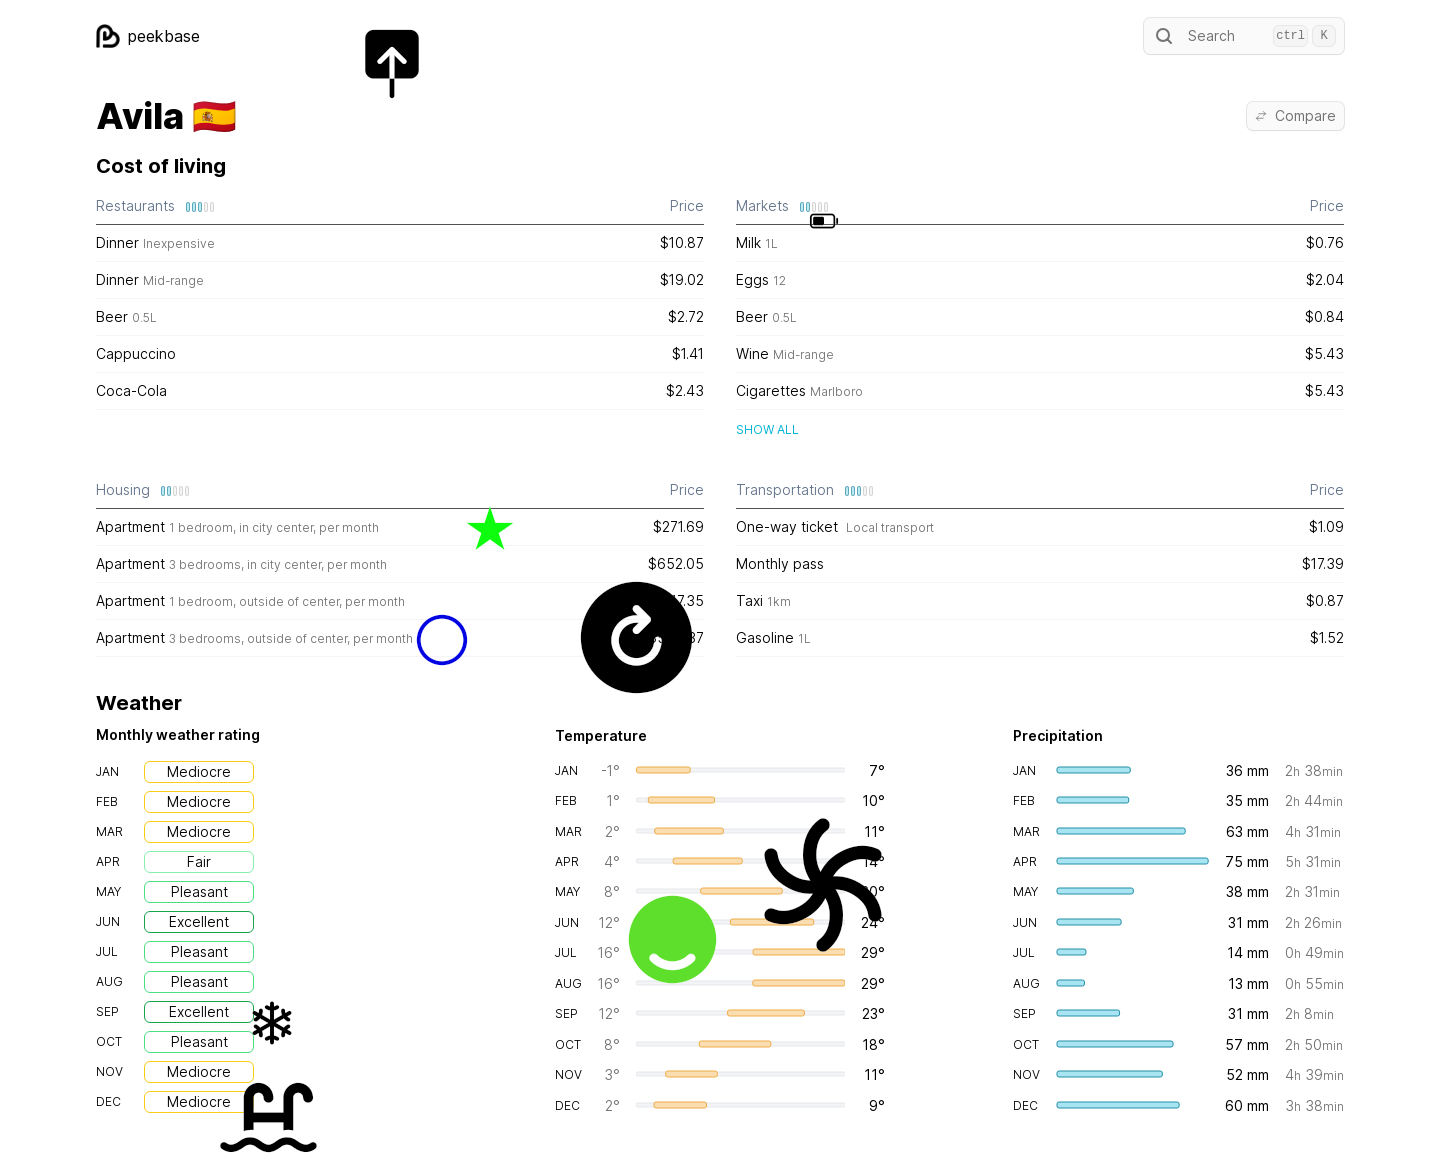  What do you see at coordinates (490, 528) in the screenshot?
I see `add to favorites` at bounding box center [490, 528].